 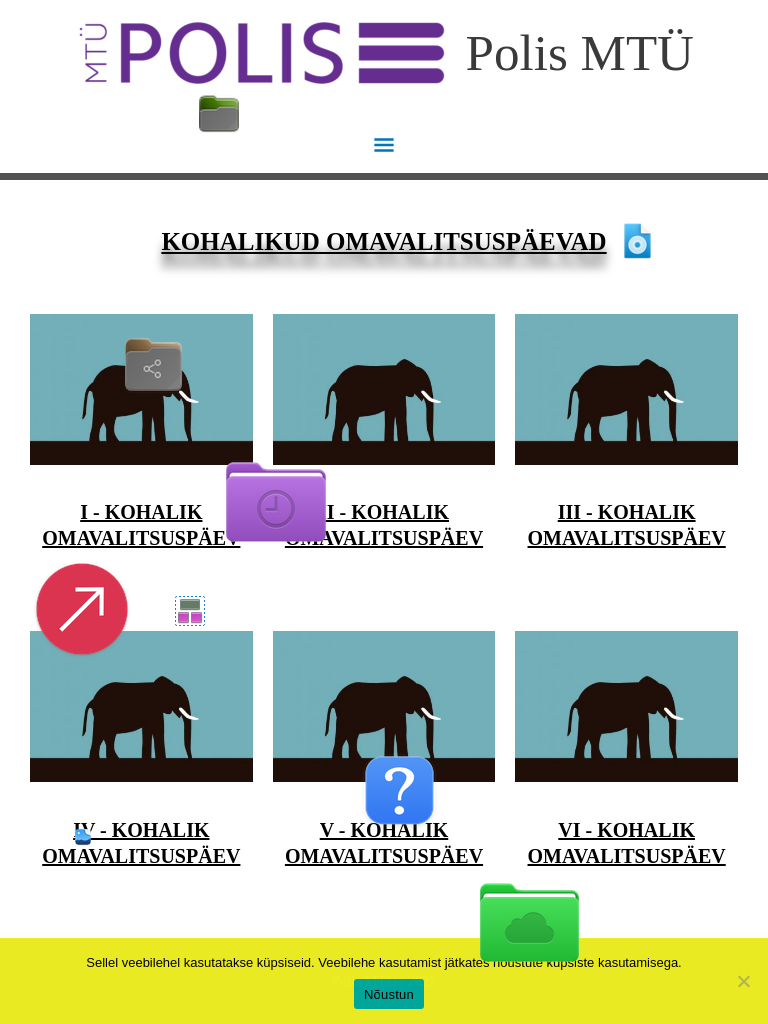 I want to click on open folder containing files, so click(x=219, y=113).